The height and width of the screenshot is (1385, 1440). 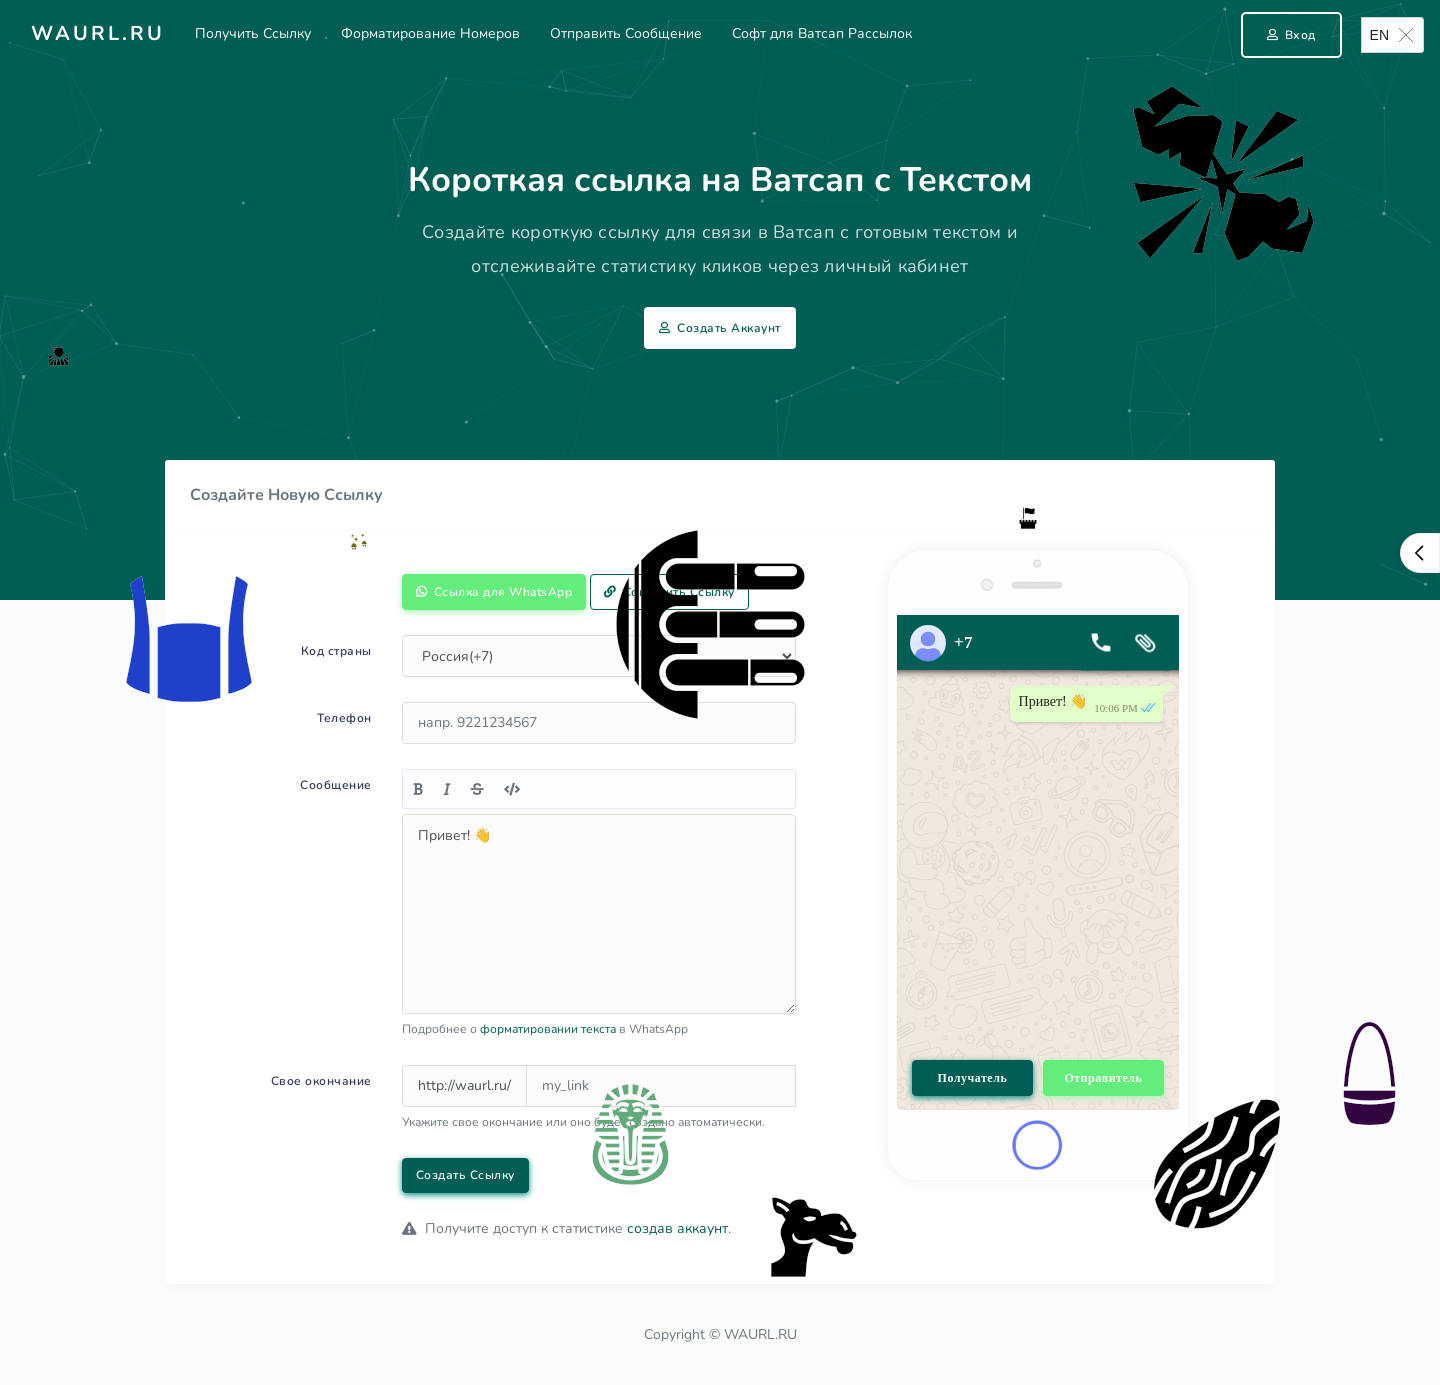 I want to click on camel-related game content or desert theme, so click(x=814, y=1234).